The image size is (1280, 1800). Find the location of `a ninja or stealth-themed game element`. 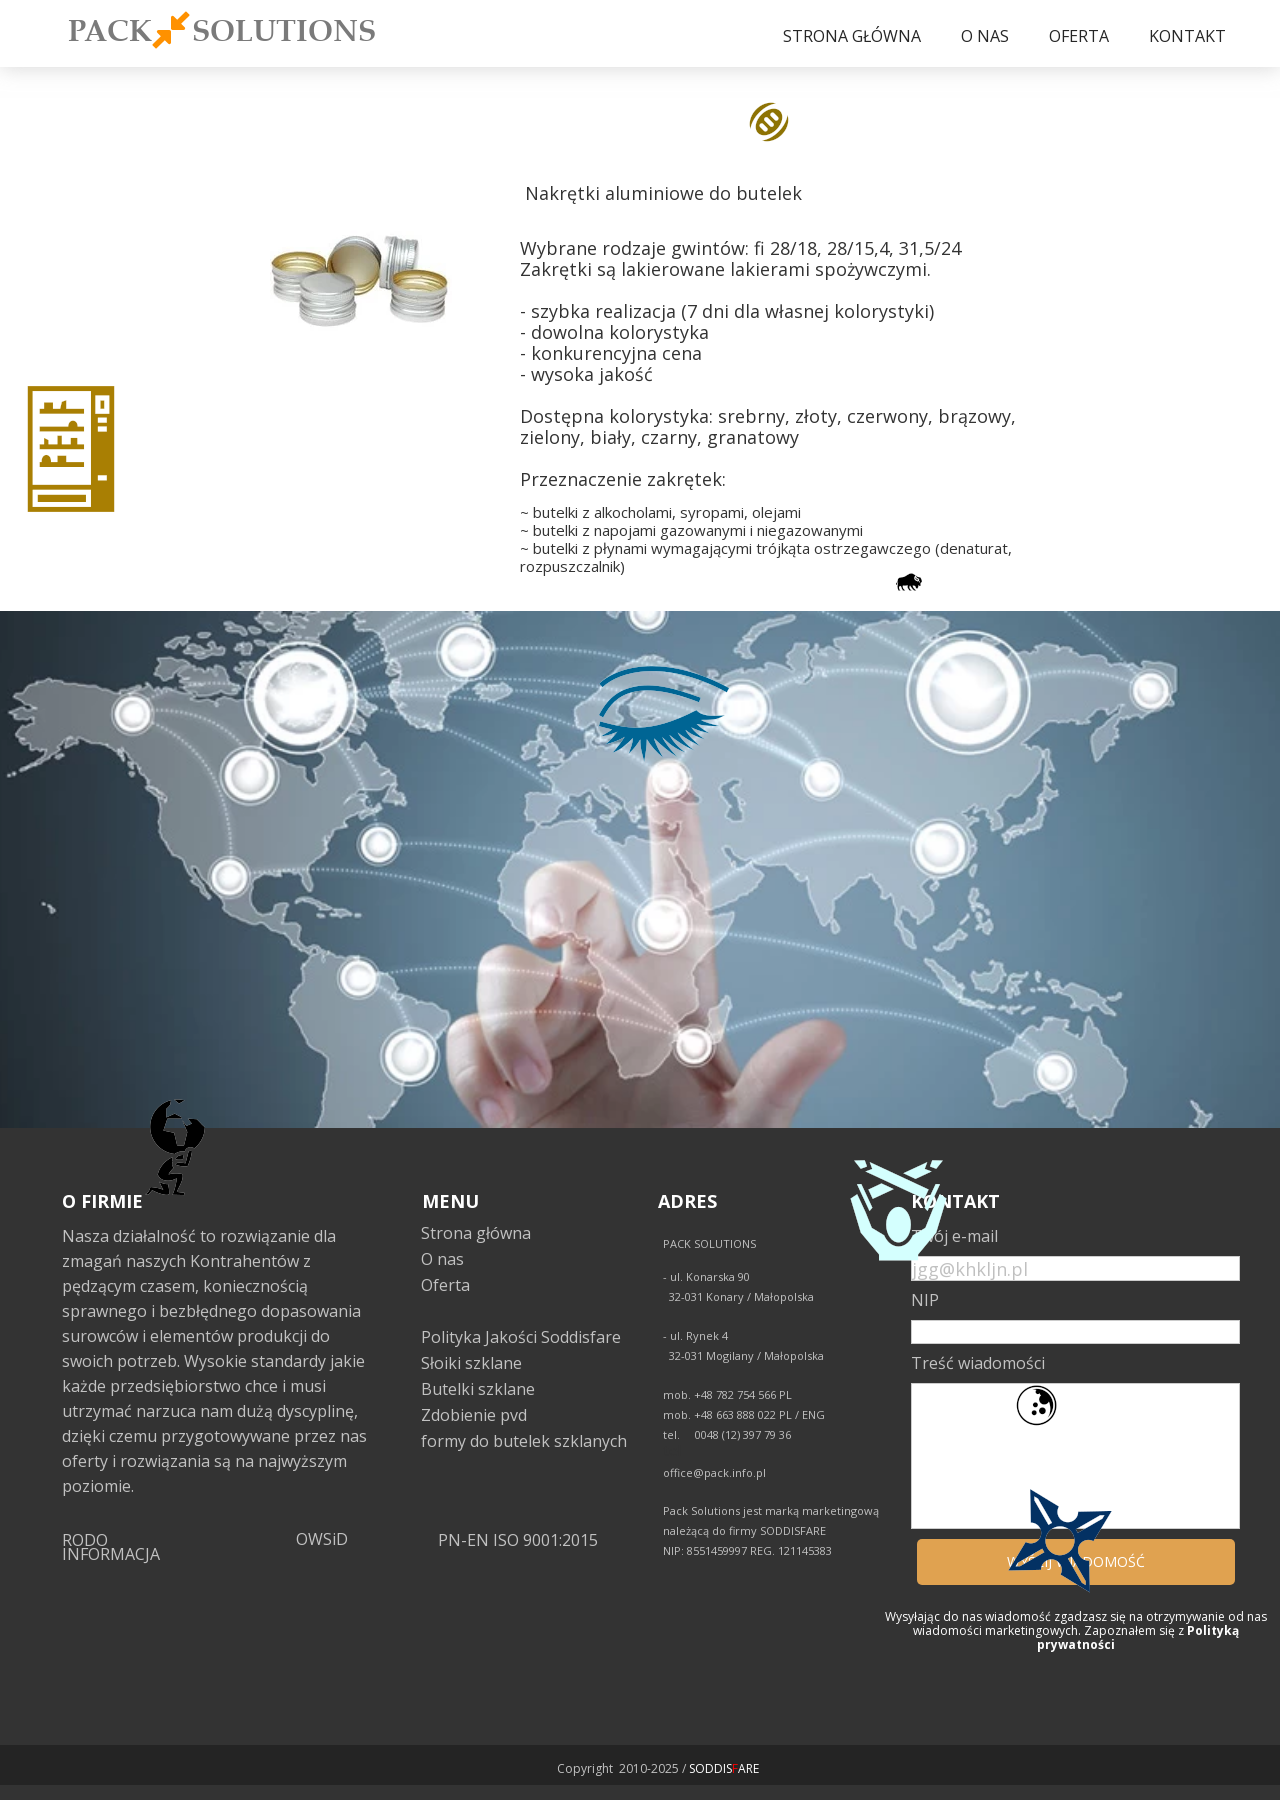

a ninja or stealth-themed game element is located at coordinates (1061, 1541).